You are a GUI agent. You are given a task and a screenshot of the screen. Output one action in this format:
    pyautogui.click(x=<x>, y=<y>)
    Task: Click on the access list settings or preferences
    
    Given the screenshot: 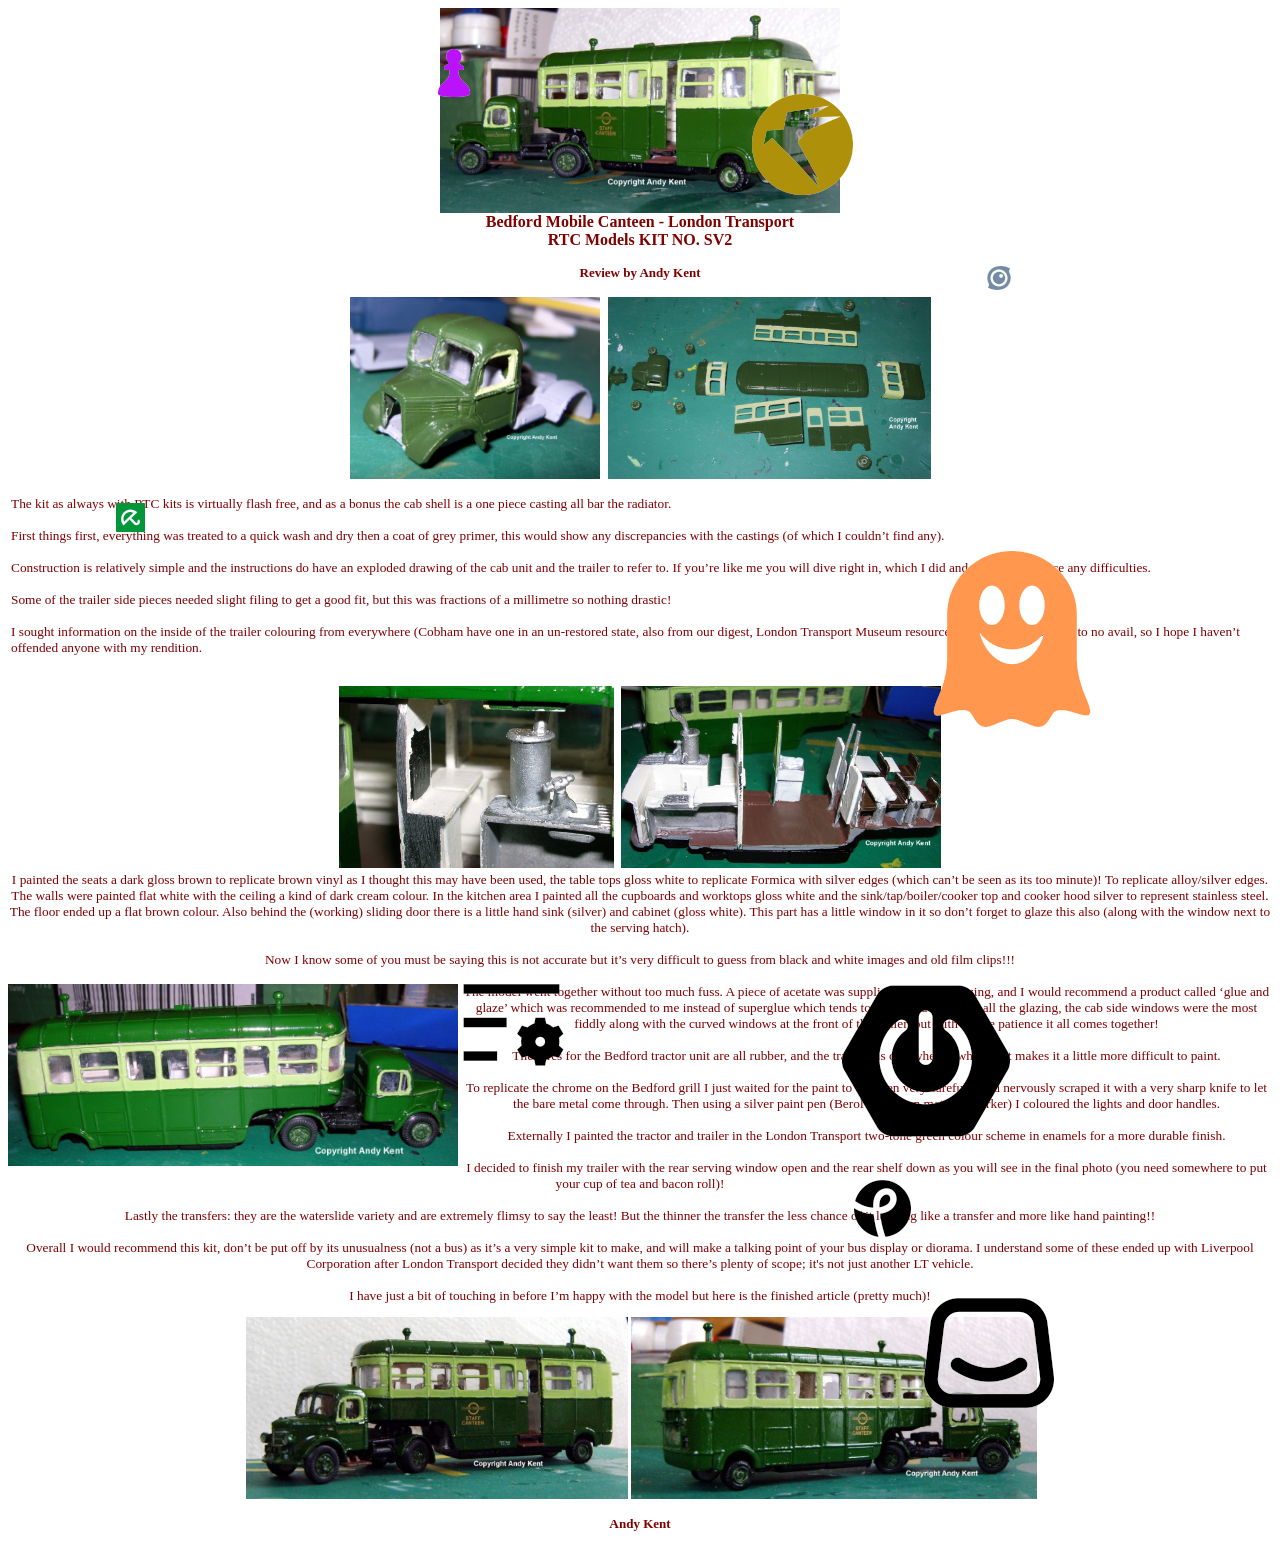 What is the action you would take?
    pyautogui.click(x=511, y=1022)
    